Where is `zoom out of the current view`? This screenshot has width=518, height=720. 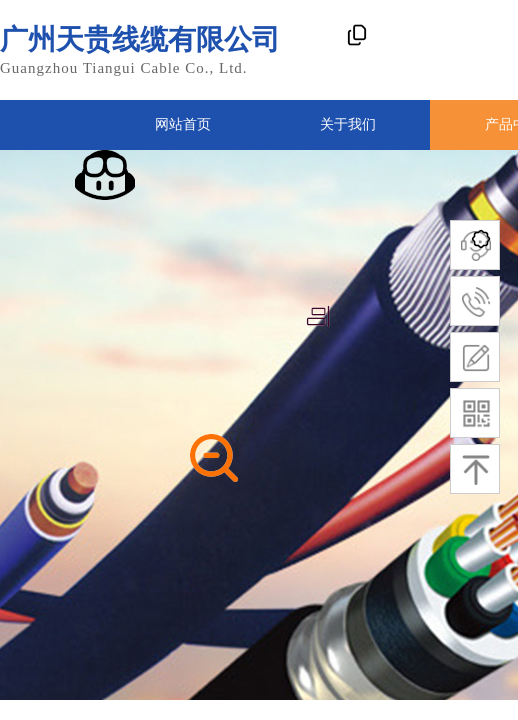 zoom out of the current view is located at coordinates (214, 458).